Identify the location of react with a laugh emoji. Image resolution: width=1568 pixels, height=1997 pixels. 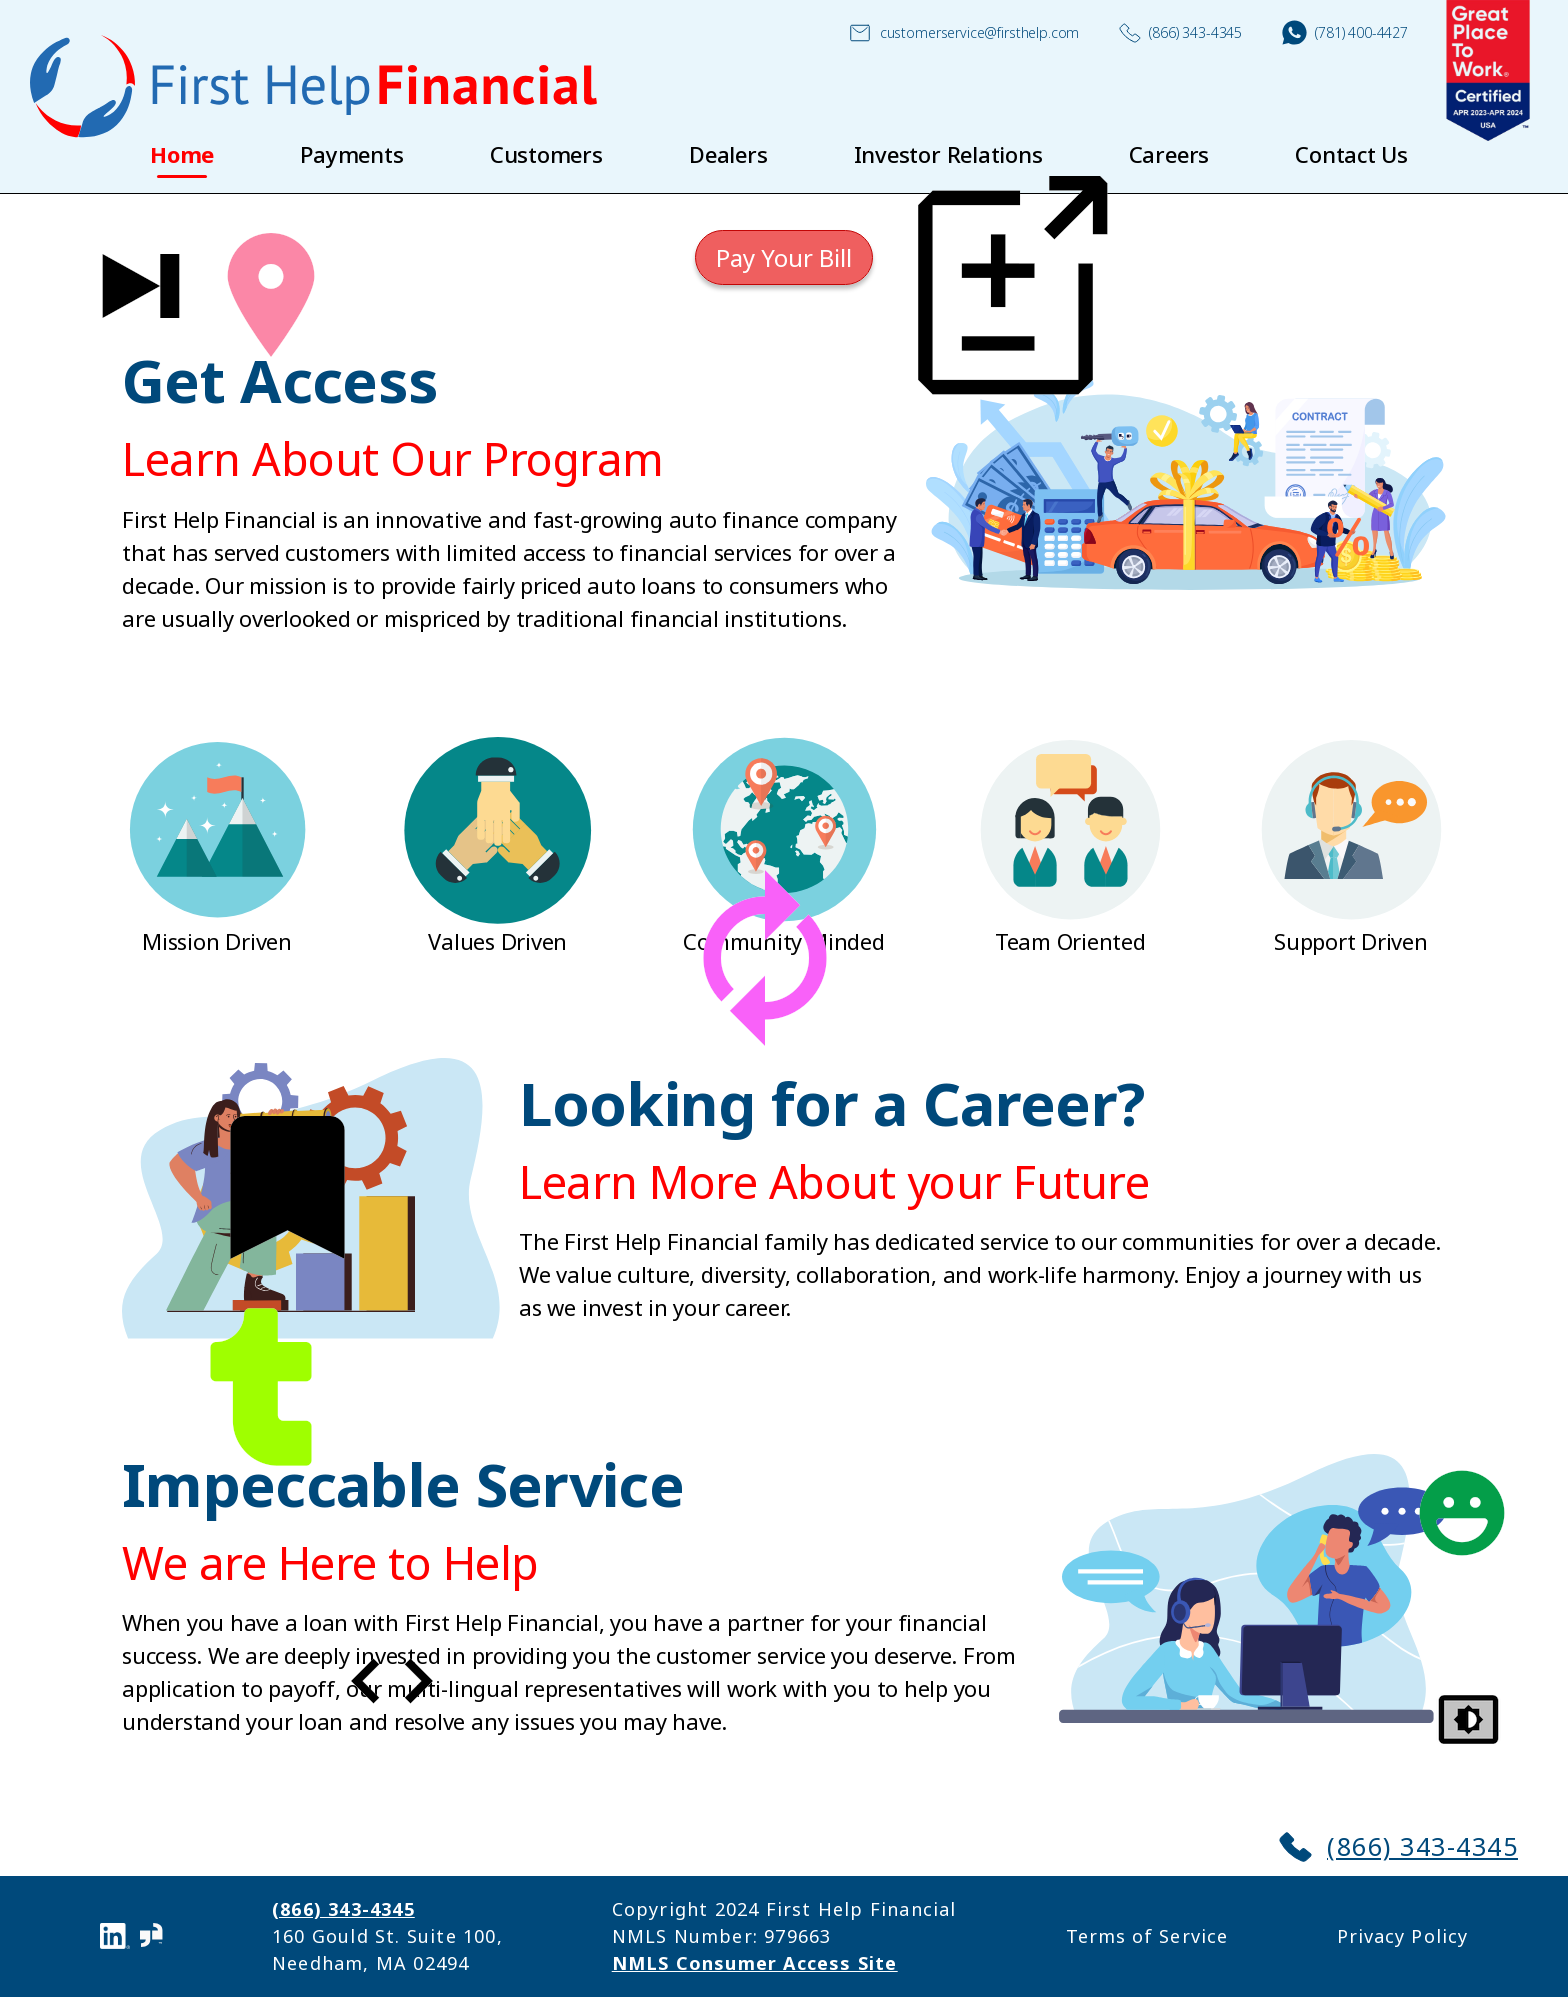
(1462, 1513).